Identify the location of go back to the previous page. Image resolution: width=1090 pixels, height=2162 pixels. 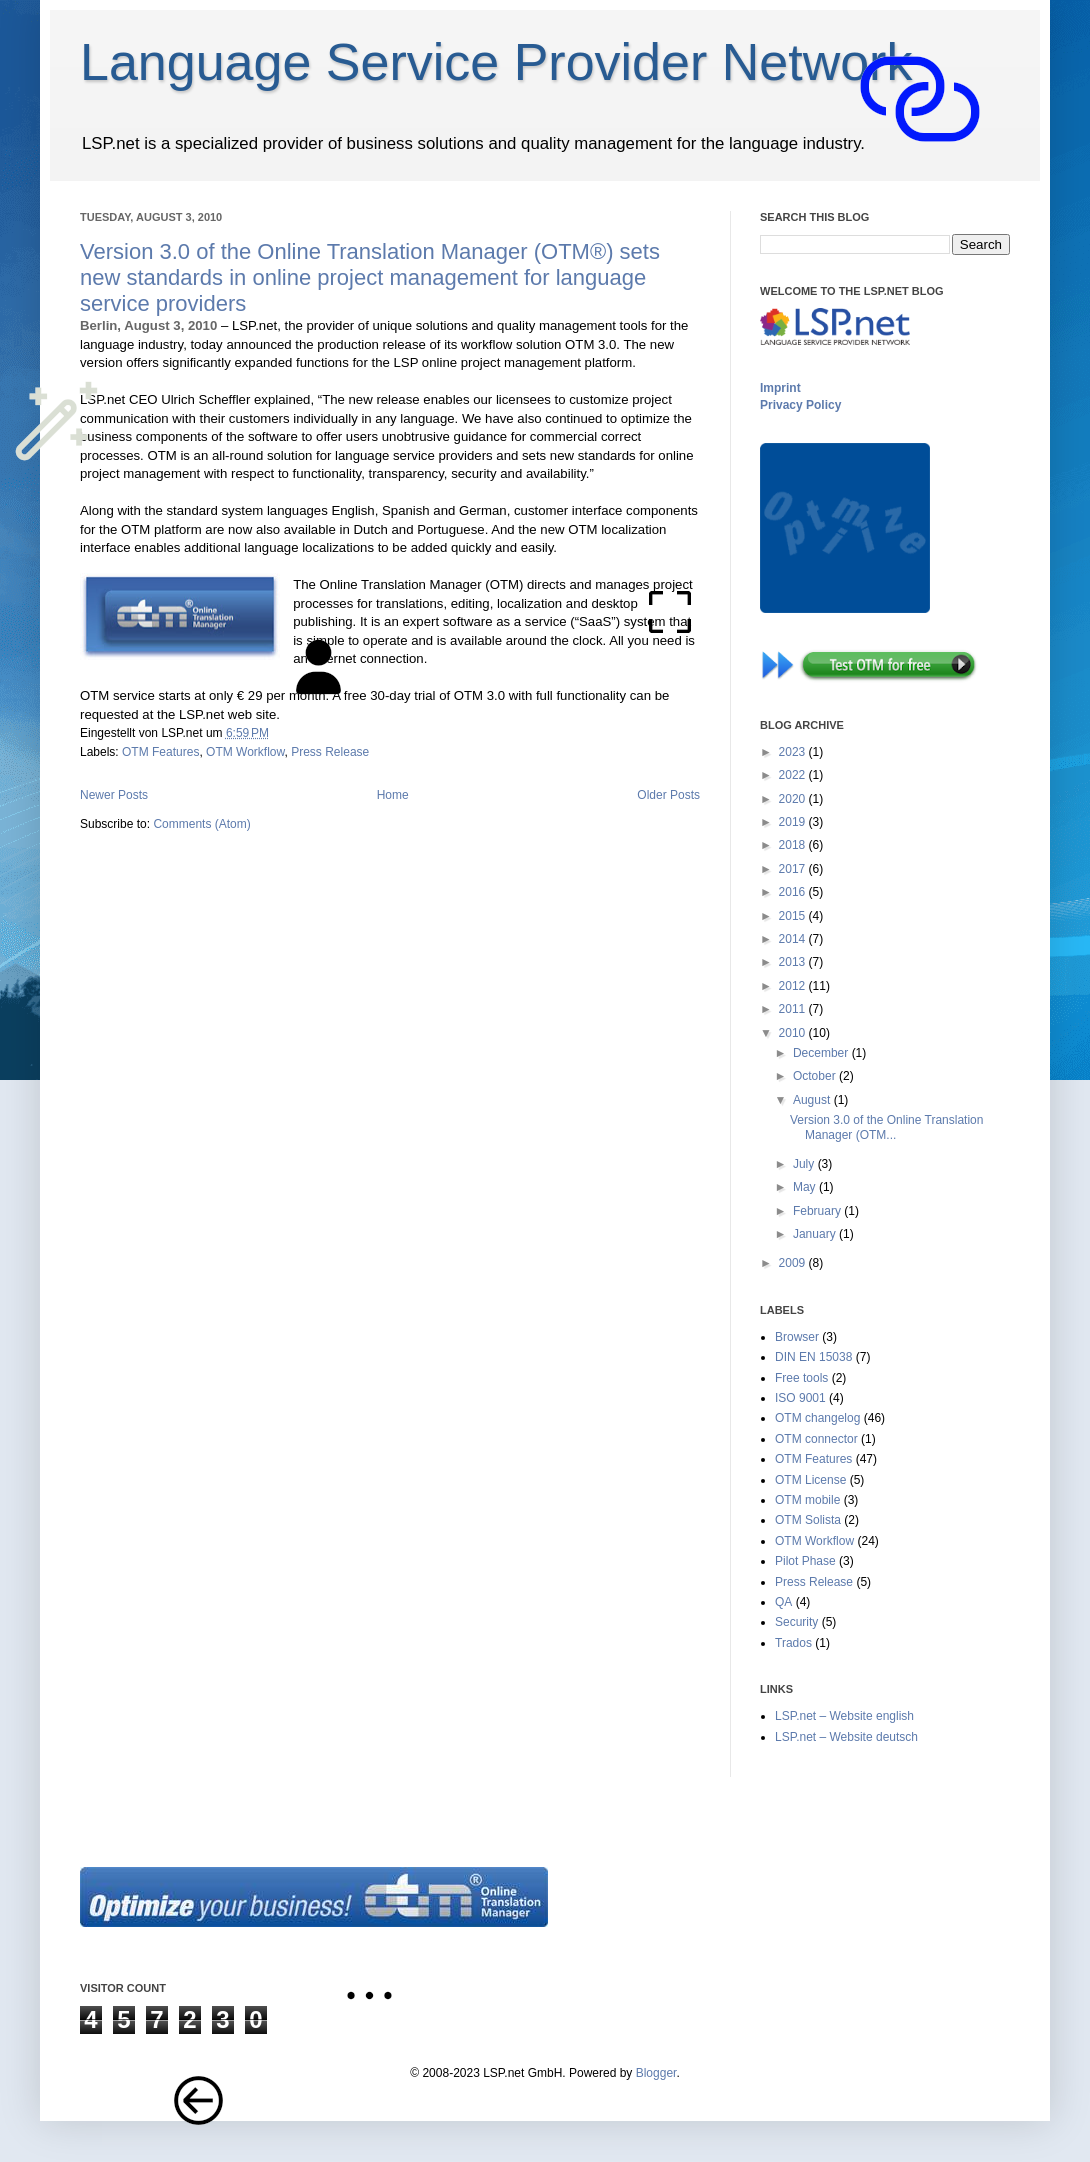
(198, 2100).